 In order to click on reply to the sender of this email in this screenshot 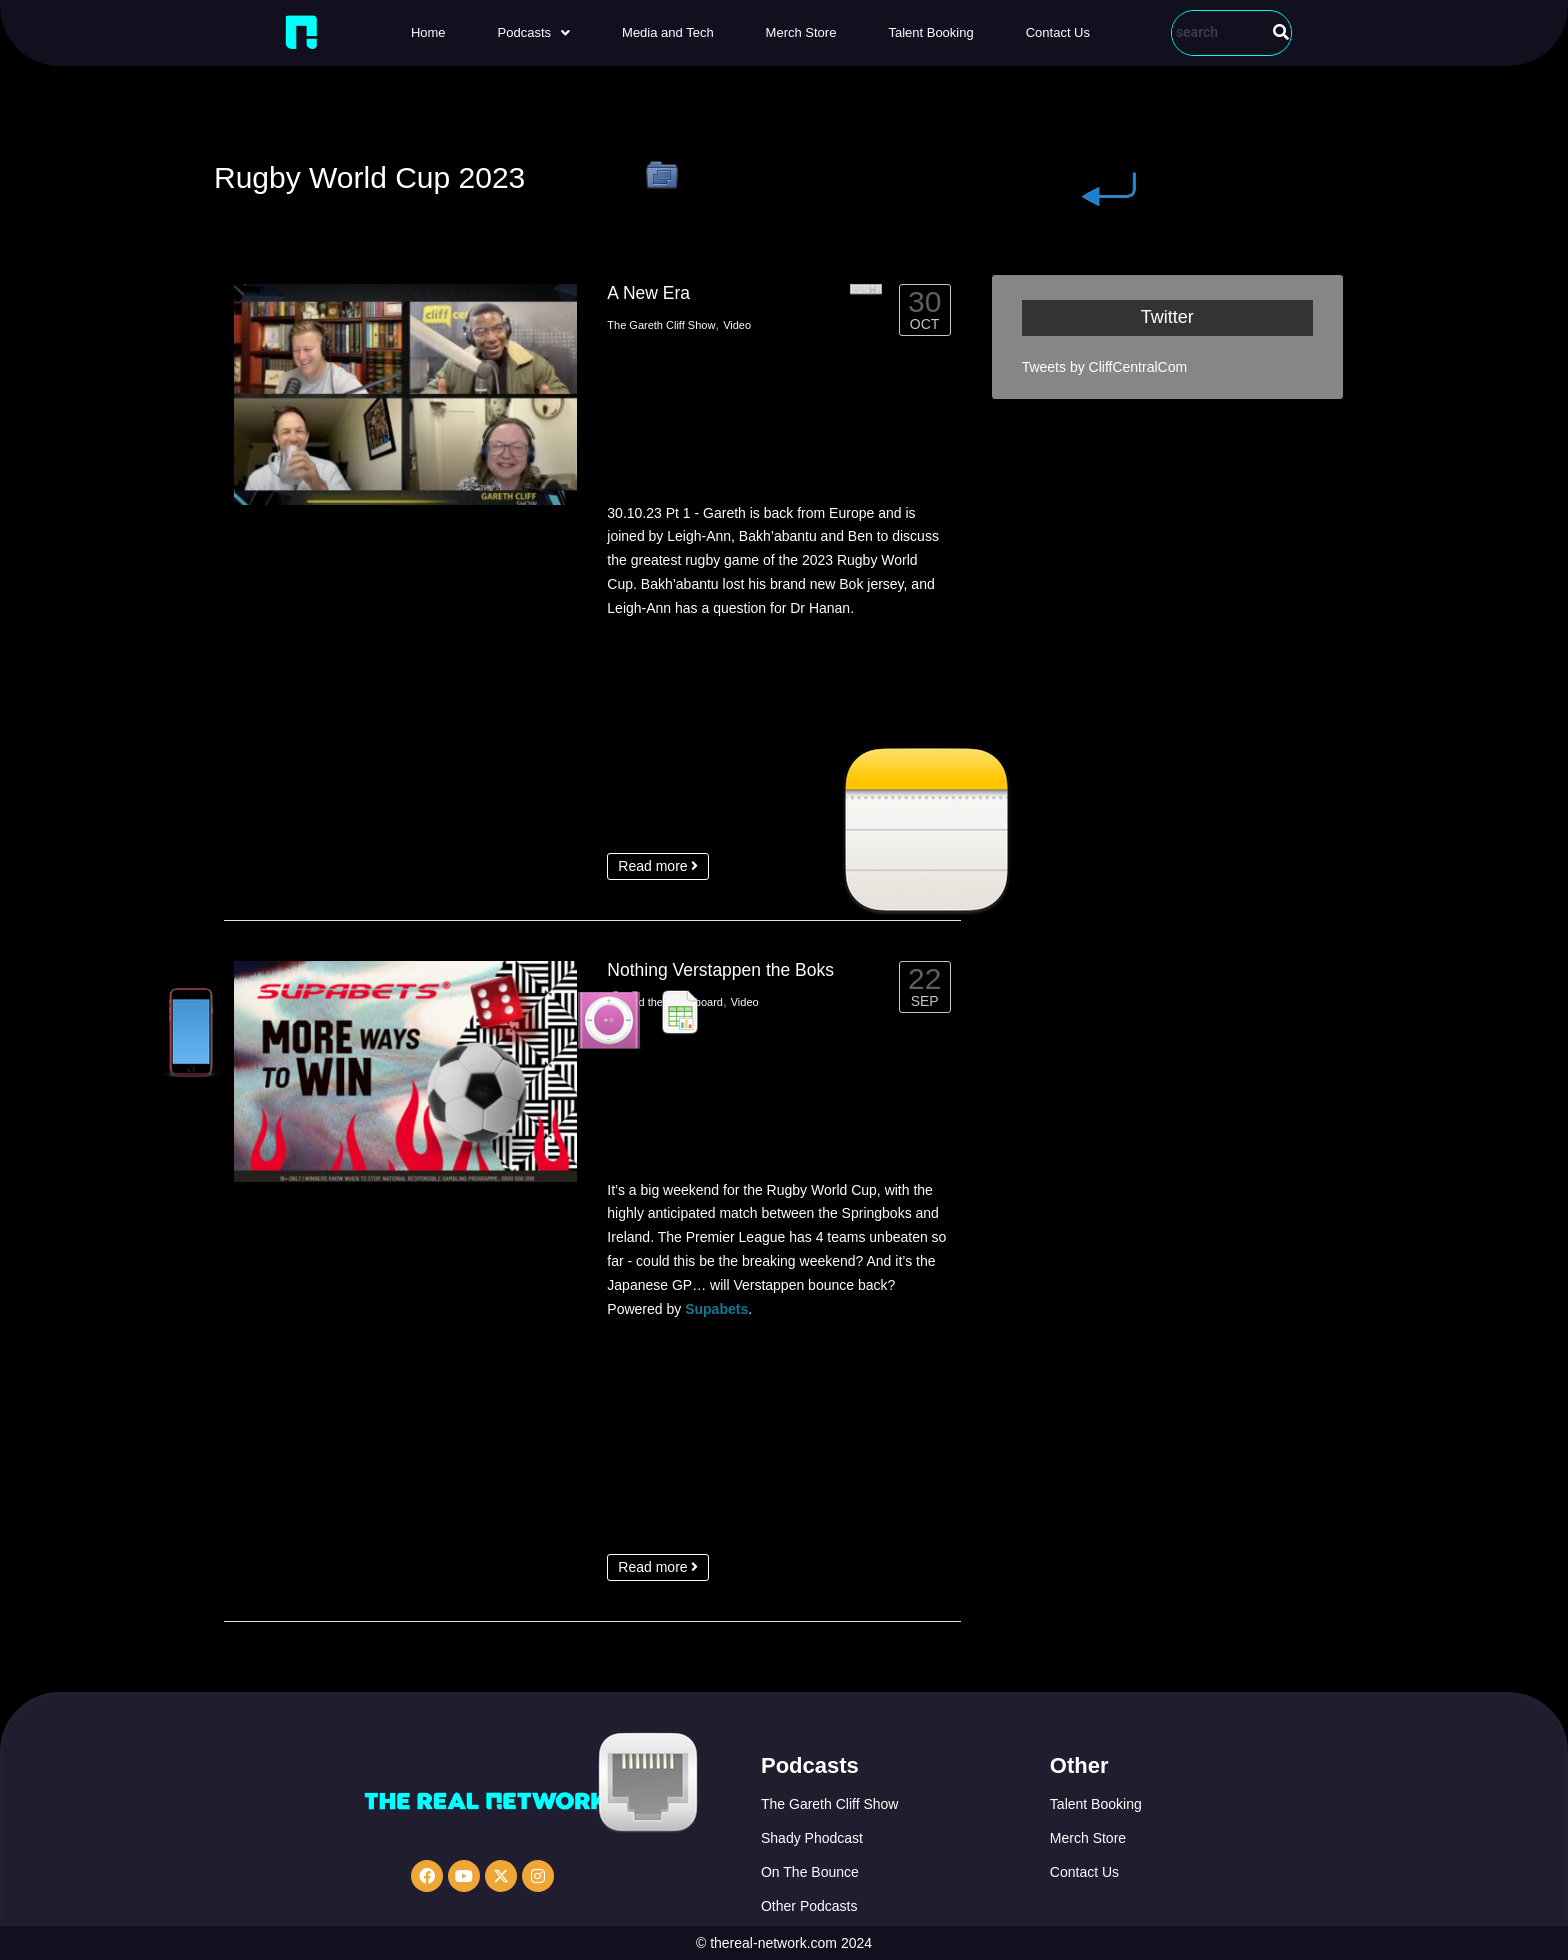, I will do `click(1108, 189)`.